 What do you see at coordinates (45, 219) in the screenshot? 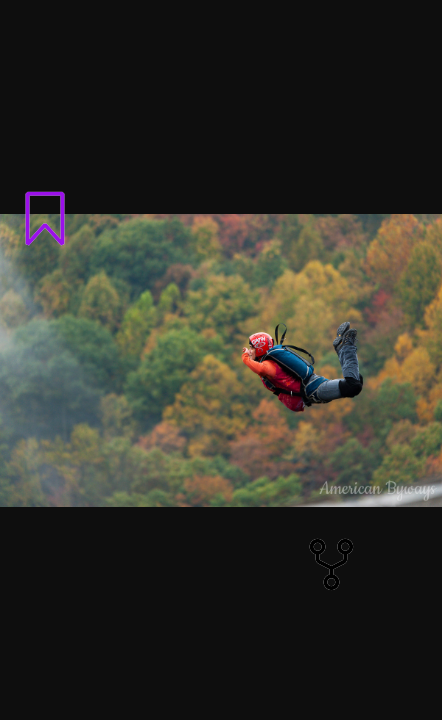
I see `bookmark this item for later` at bounding box center [45, 219].